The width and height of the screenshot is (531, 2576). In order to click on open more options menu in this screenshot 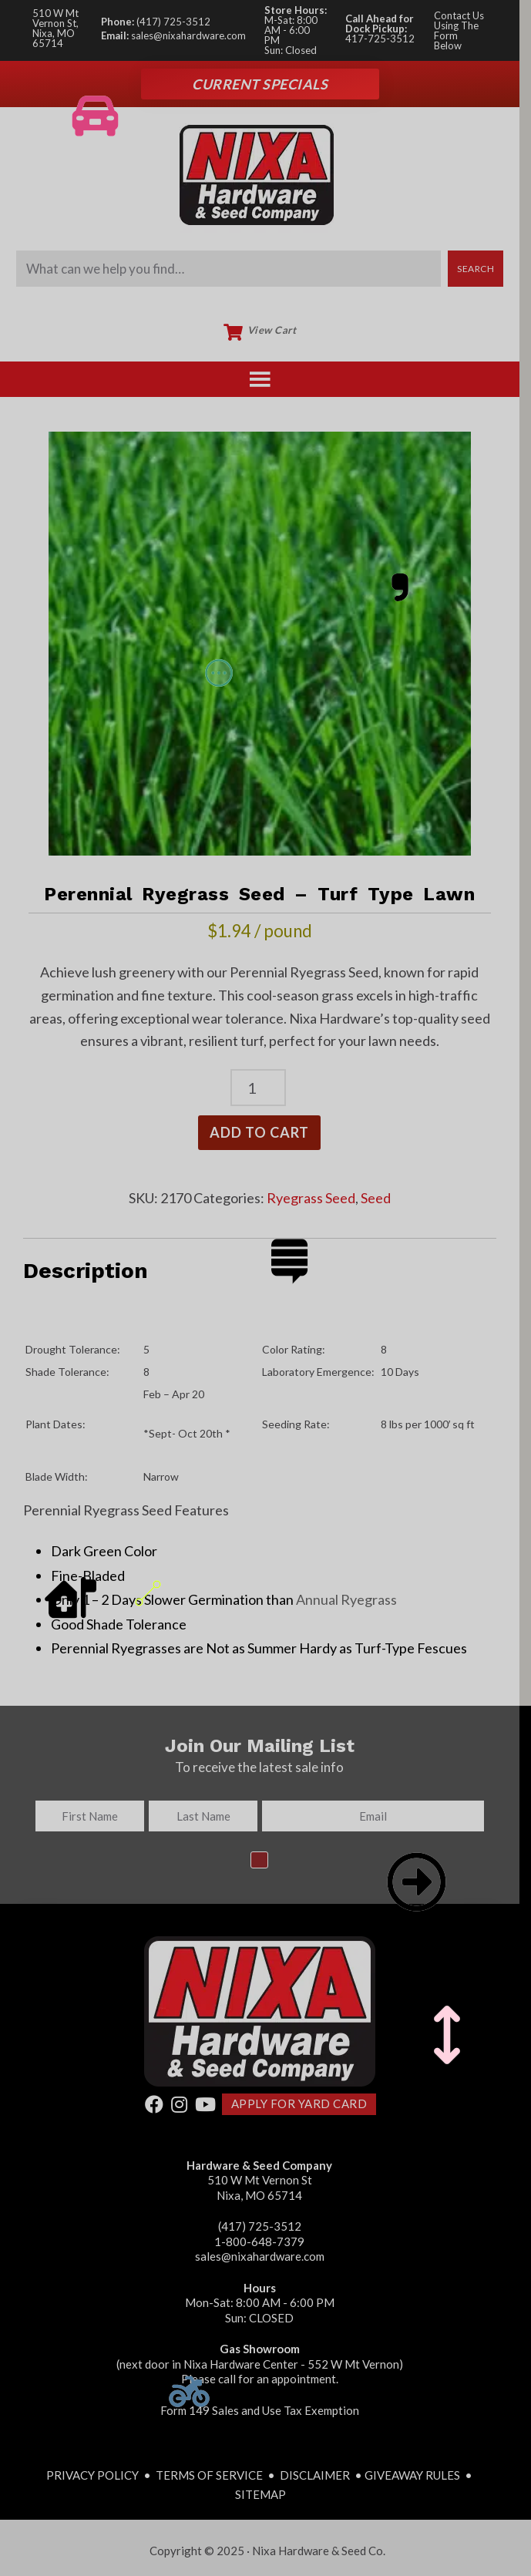, I will do `click(219, 673)`.